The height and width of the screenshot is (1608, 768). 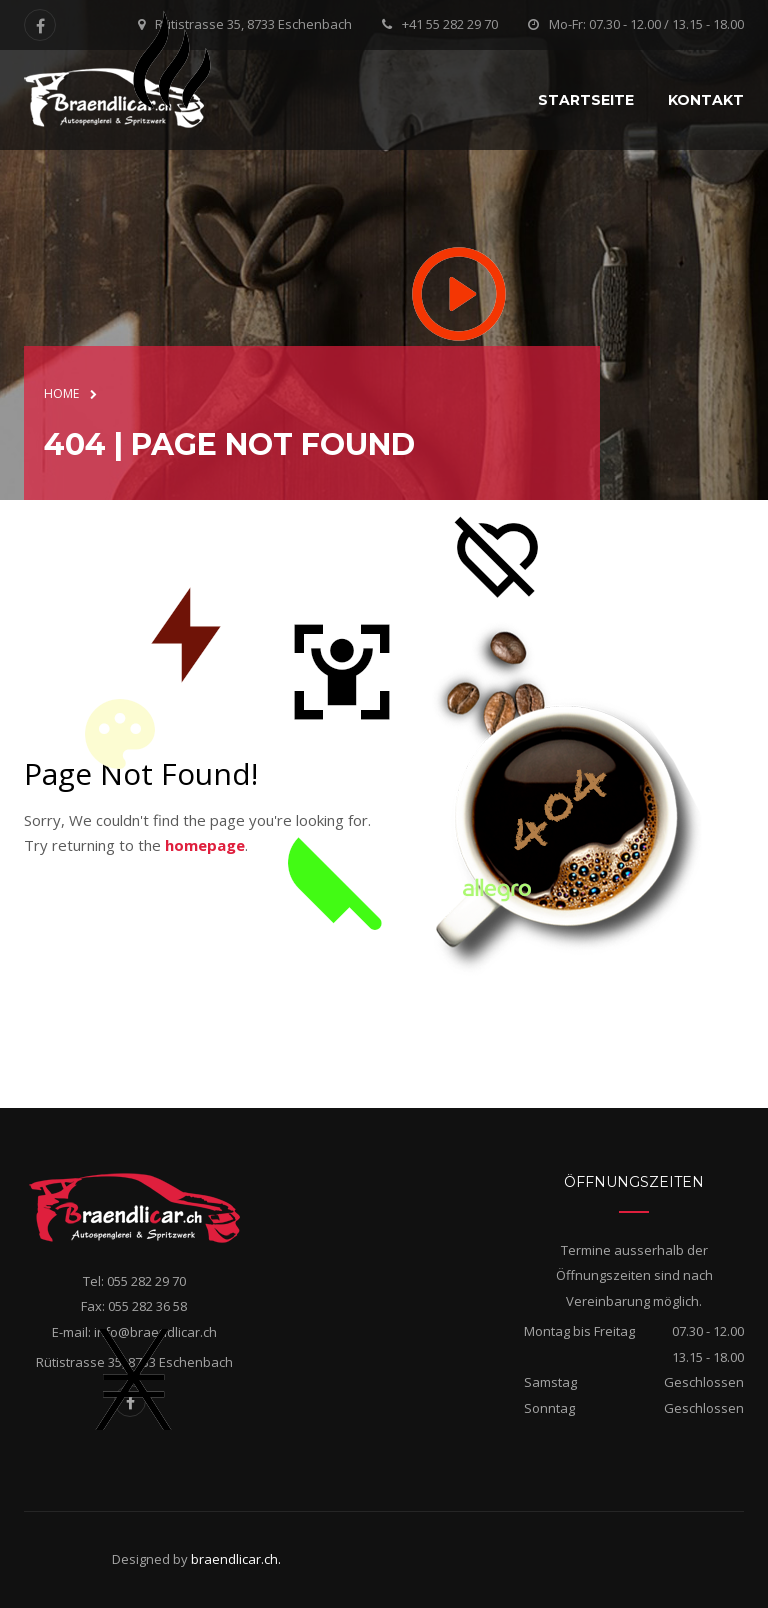 What do you see at coordinates (120, 734) in the screenshot?
I see `access color or theme customization options` at bounding box center [120, 734].